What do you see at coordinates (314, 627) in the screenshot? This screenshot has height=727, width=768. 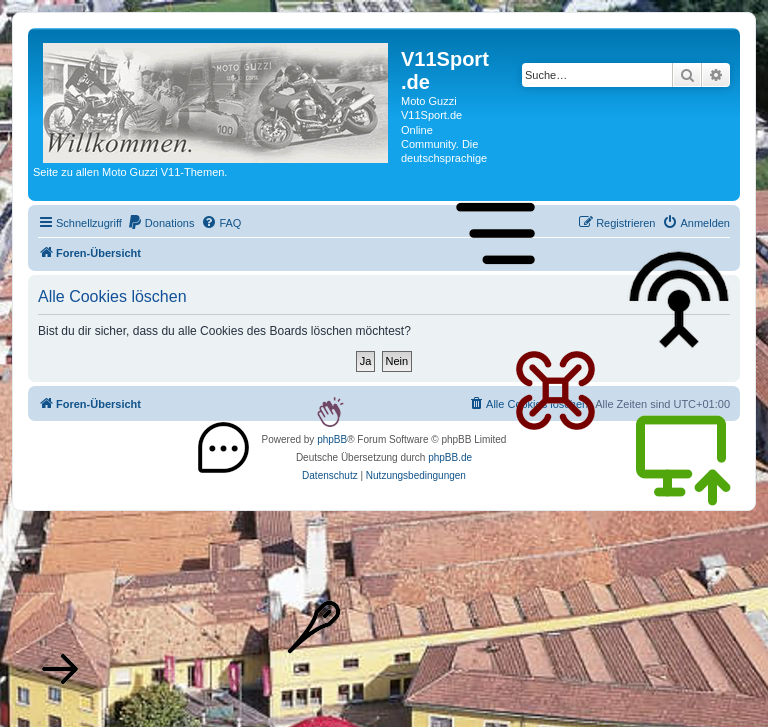 I see `access sewing or crafting tools` at bounding box center [314, 627].